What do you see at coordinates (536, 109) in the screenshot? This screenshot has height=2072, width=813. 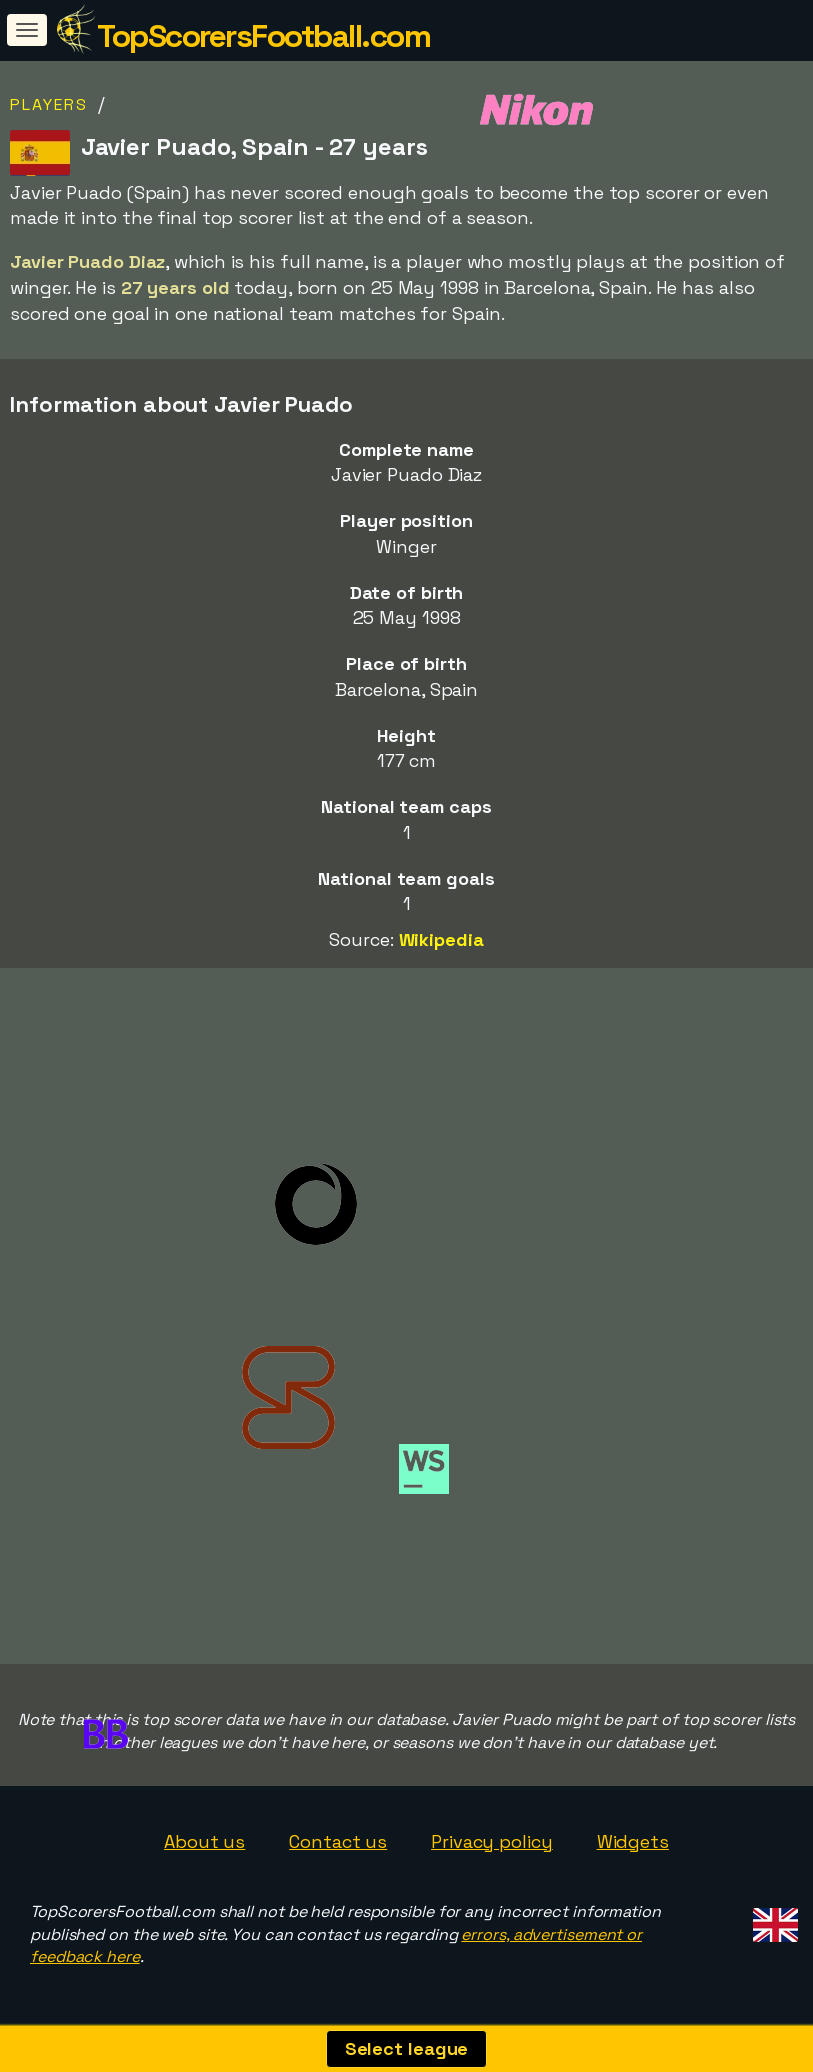 I see `Nikon brand logo` at bounding box center [536, 109].